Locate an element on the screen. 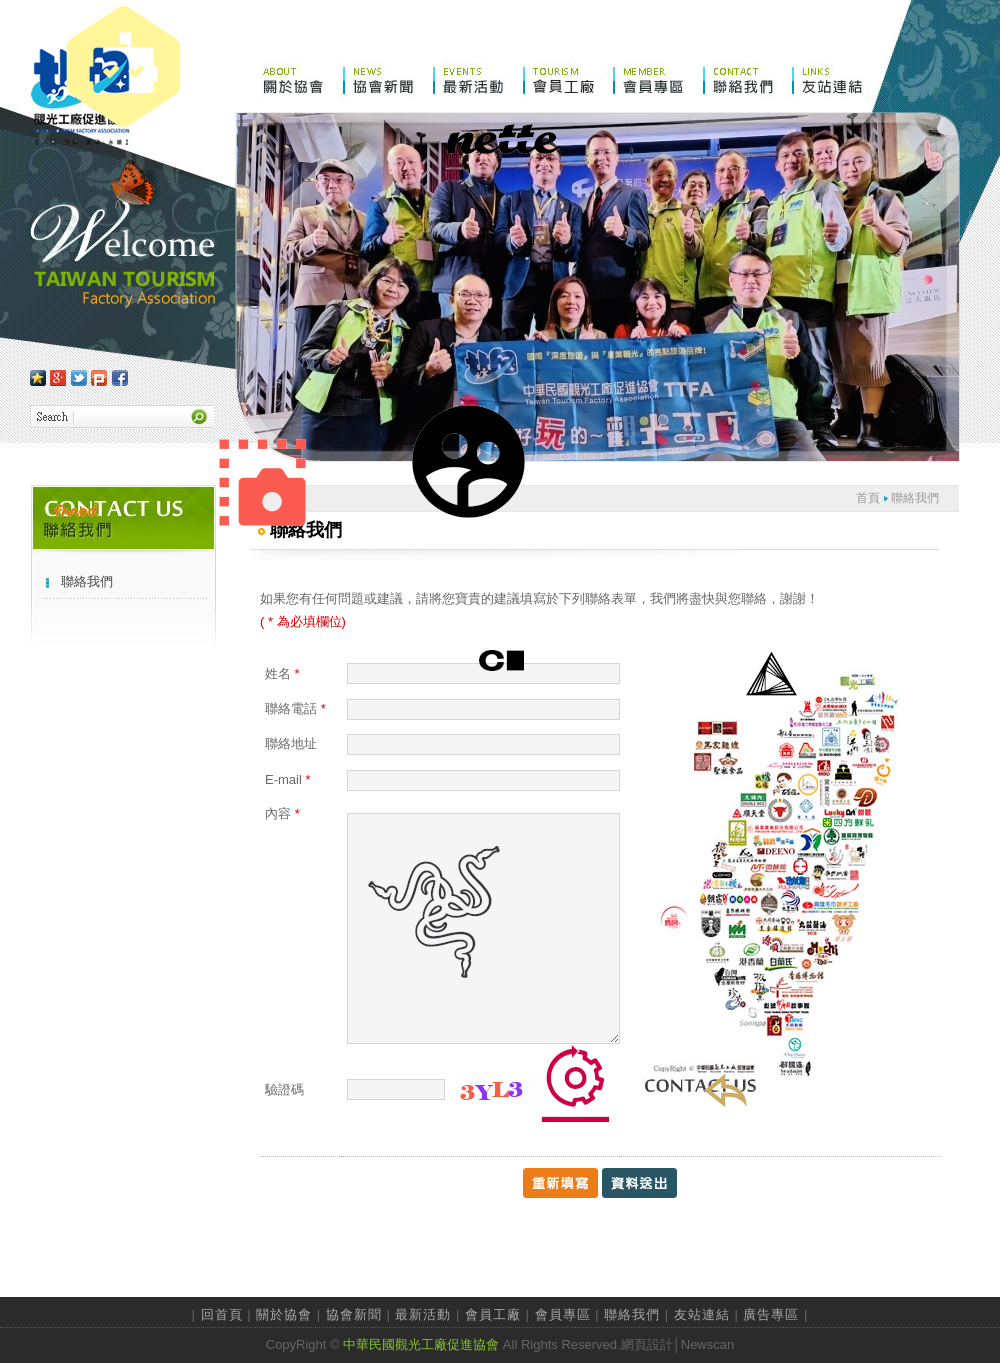 The image size is (1000, 1363). open coder development environment is located at coordinates (501, 660).